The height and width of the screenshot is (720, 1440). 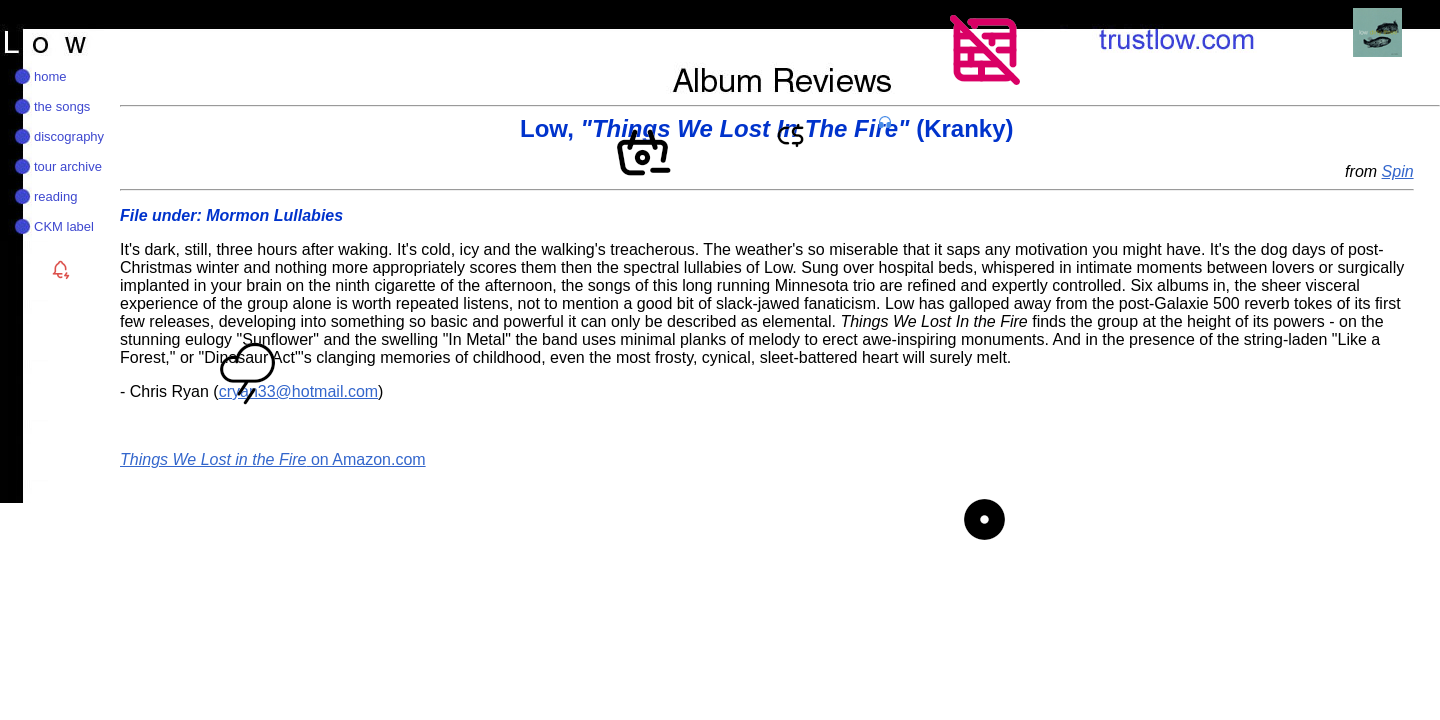 What do you see at coordinates (790, 135) in the screenshot?
I see `indicates canadian dollar currency` at bounding box center [790, 135].